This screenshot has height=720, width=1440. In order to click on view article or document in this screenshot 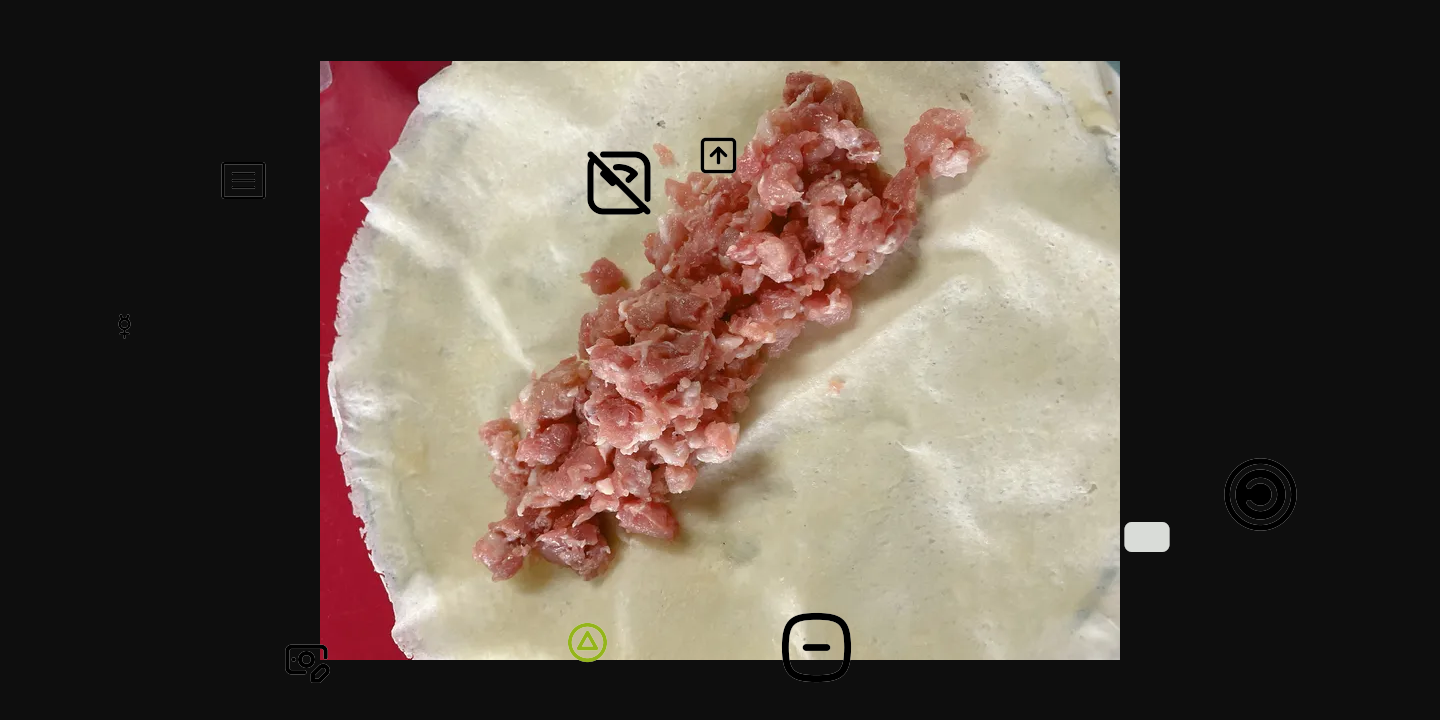, I will do `click(243, 180)`.